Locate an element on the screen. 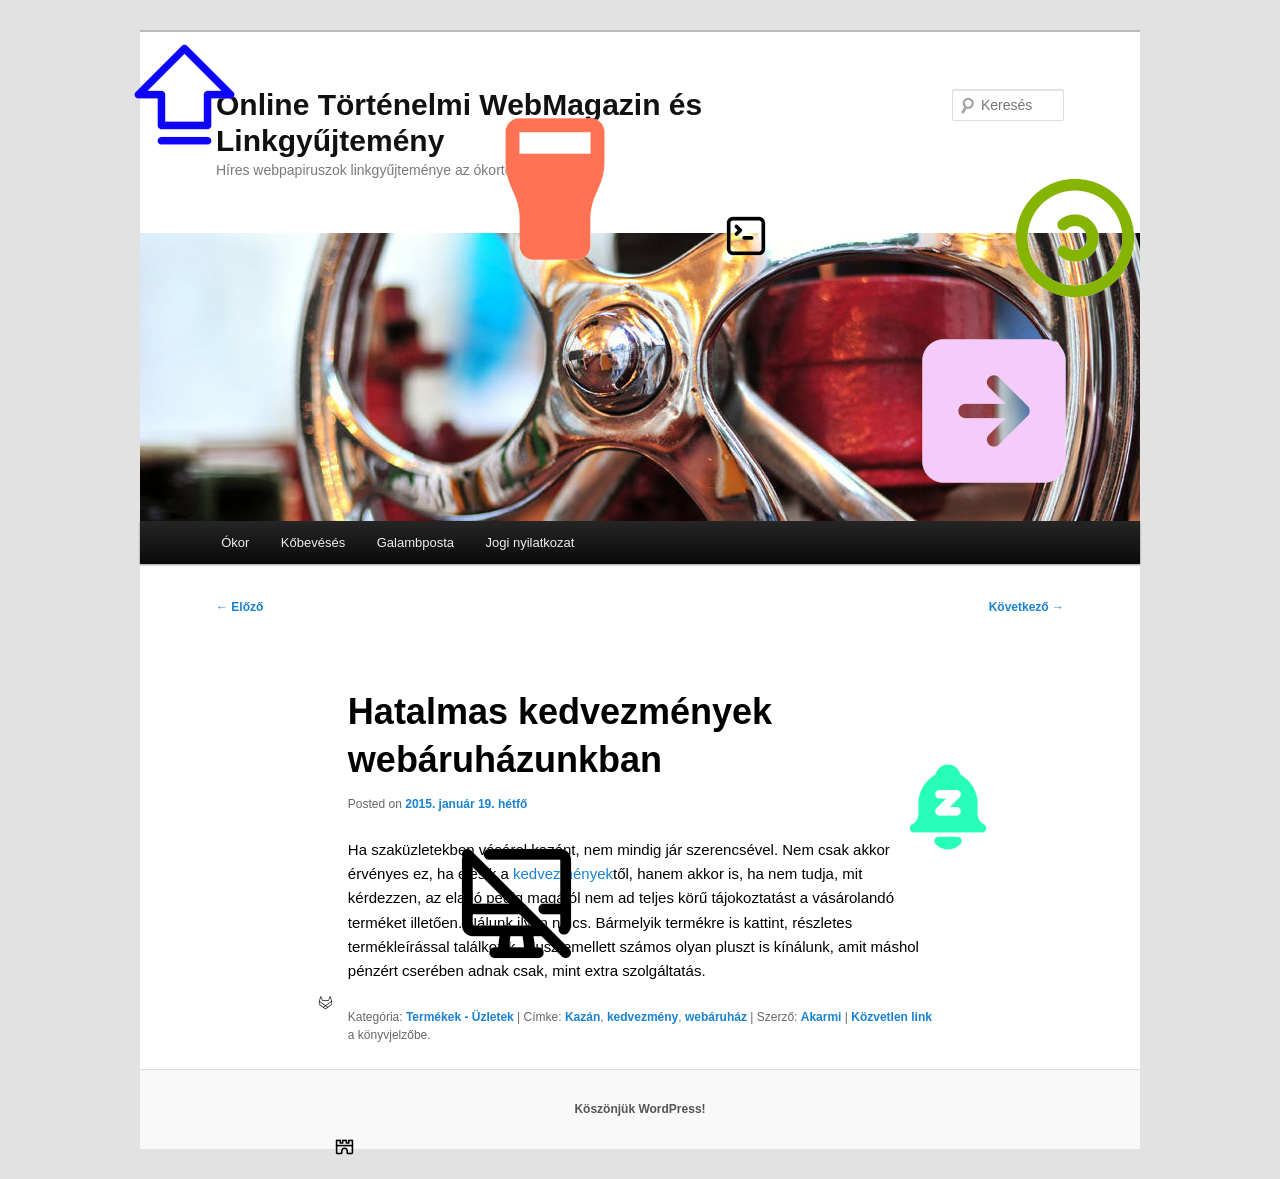  upload a file or document is located at coordinates (184, 98).